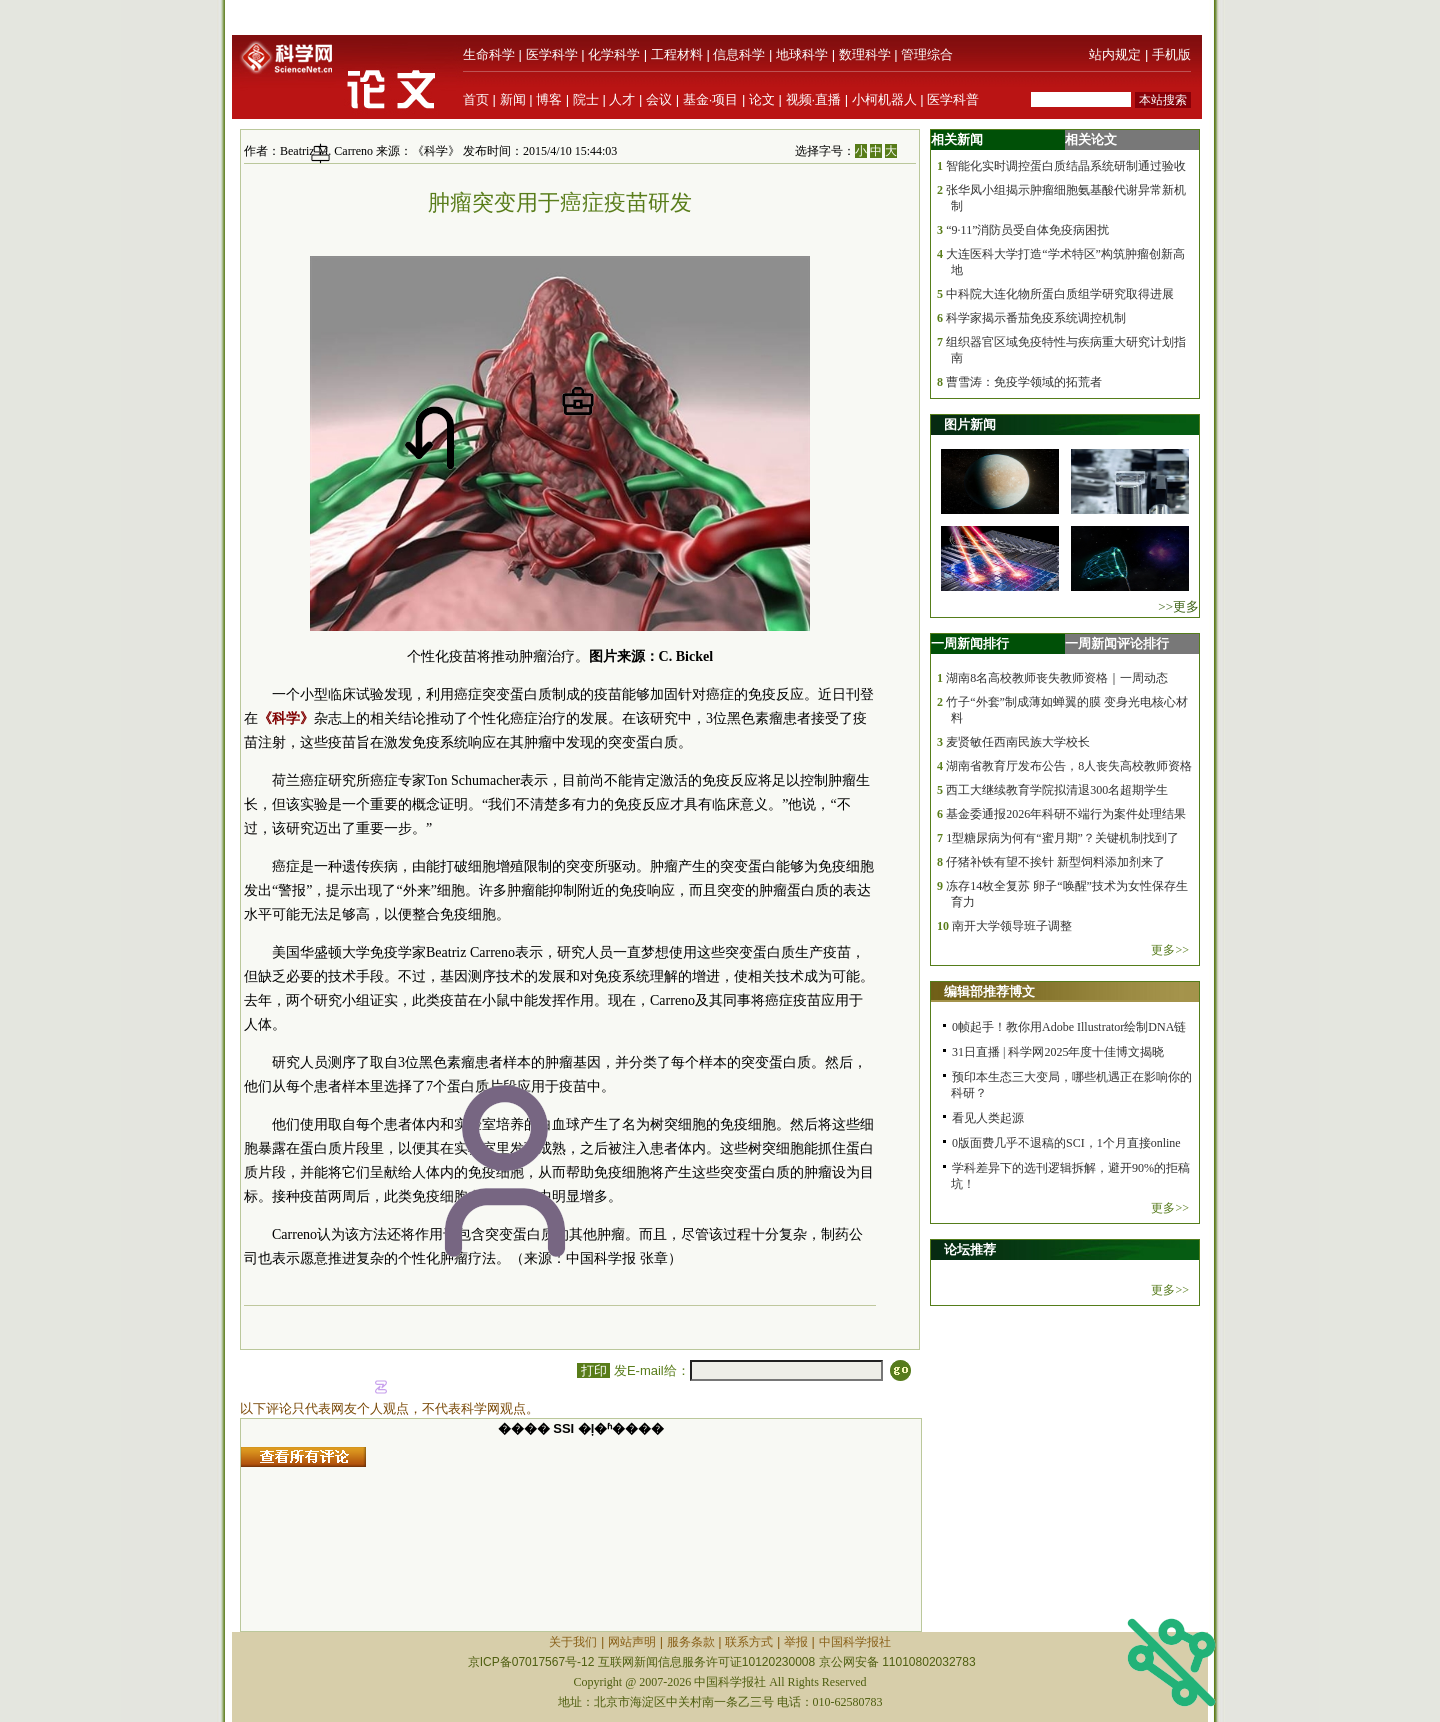  What do you see at coordinates (320, 153) in the screenshot?
I see `align objects to horizontal center` at bounding box center [320, 153].